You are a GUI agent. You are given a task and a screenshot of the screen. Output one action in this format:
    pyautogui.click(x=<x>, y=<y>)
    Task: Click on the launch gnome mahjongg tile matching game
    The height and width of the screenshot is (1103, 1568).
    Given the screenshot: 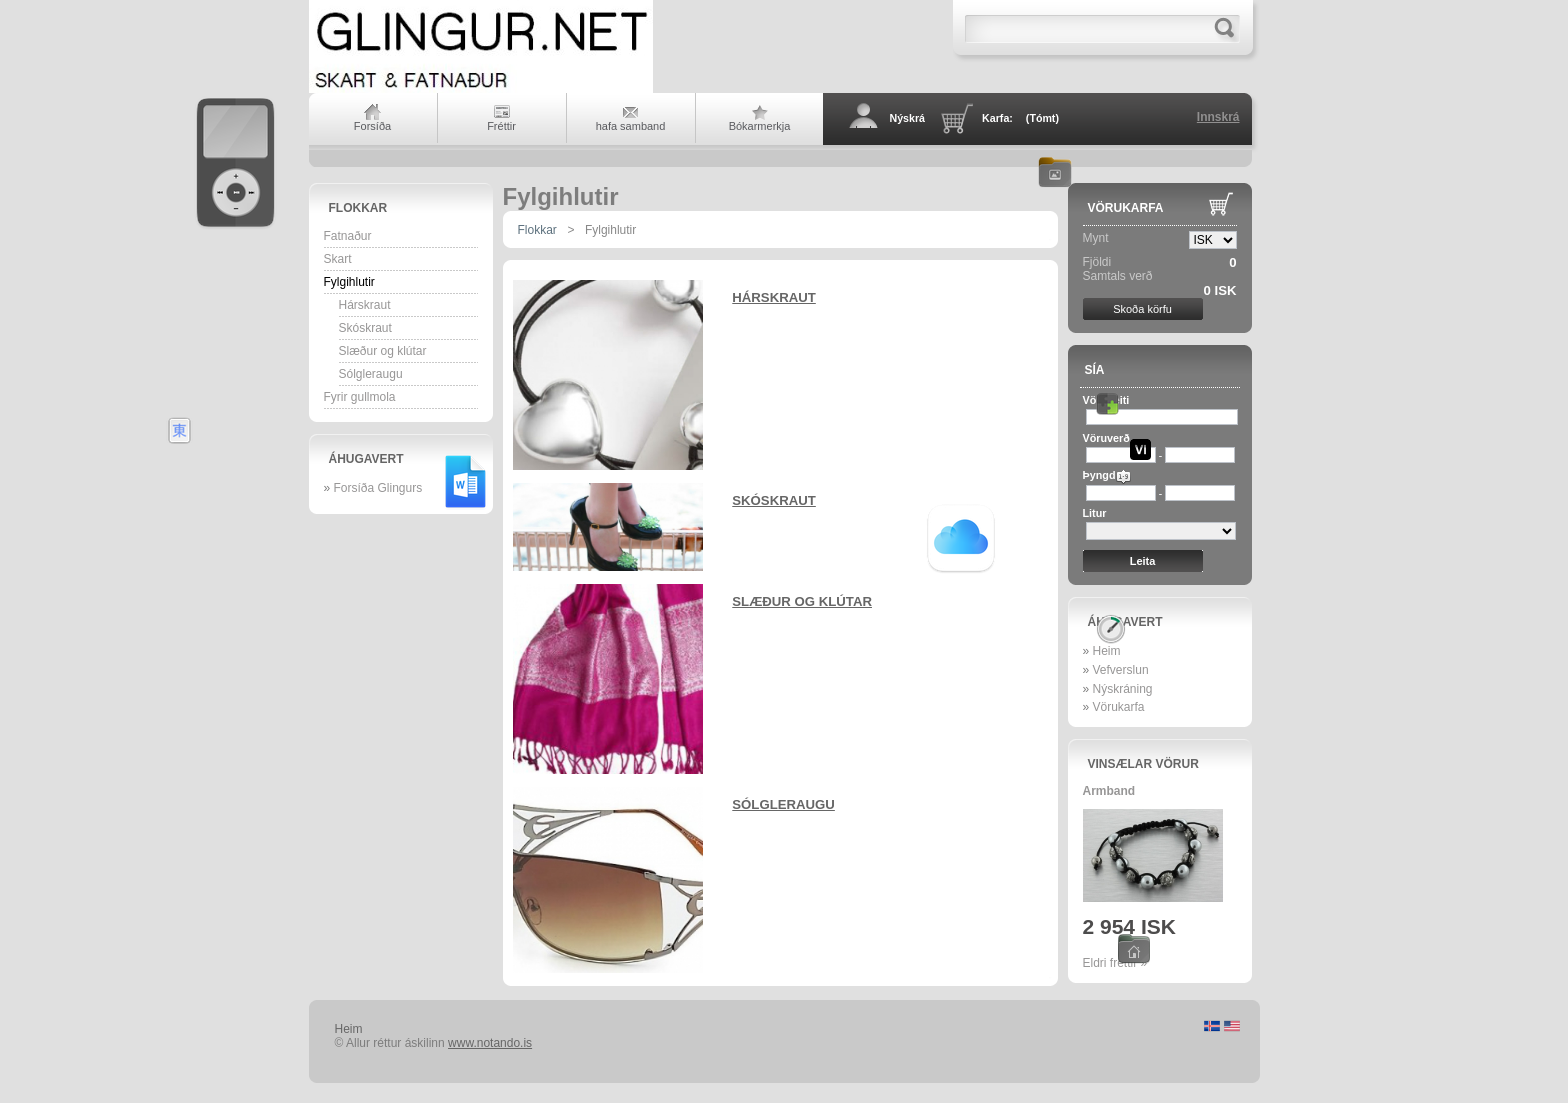 What is the action you would take?
    pyautogui.click(x=179, y=430)
    